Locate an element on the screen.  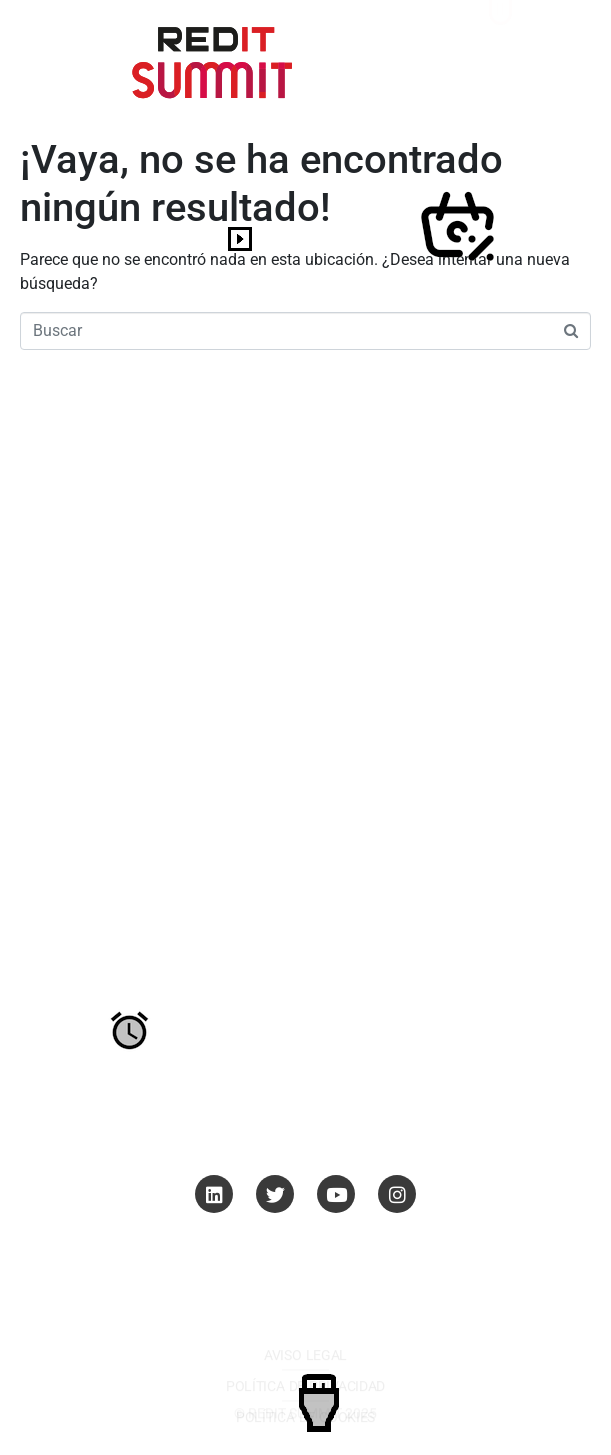
view discounted items in your basket is located at coordinates (457, 224).